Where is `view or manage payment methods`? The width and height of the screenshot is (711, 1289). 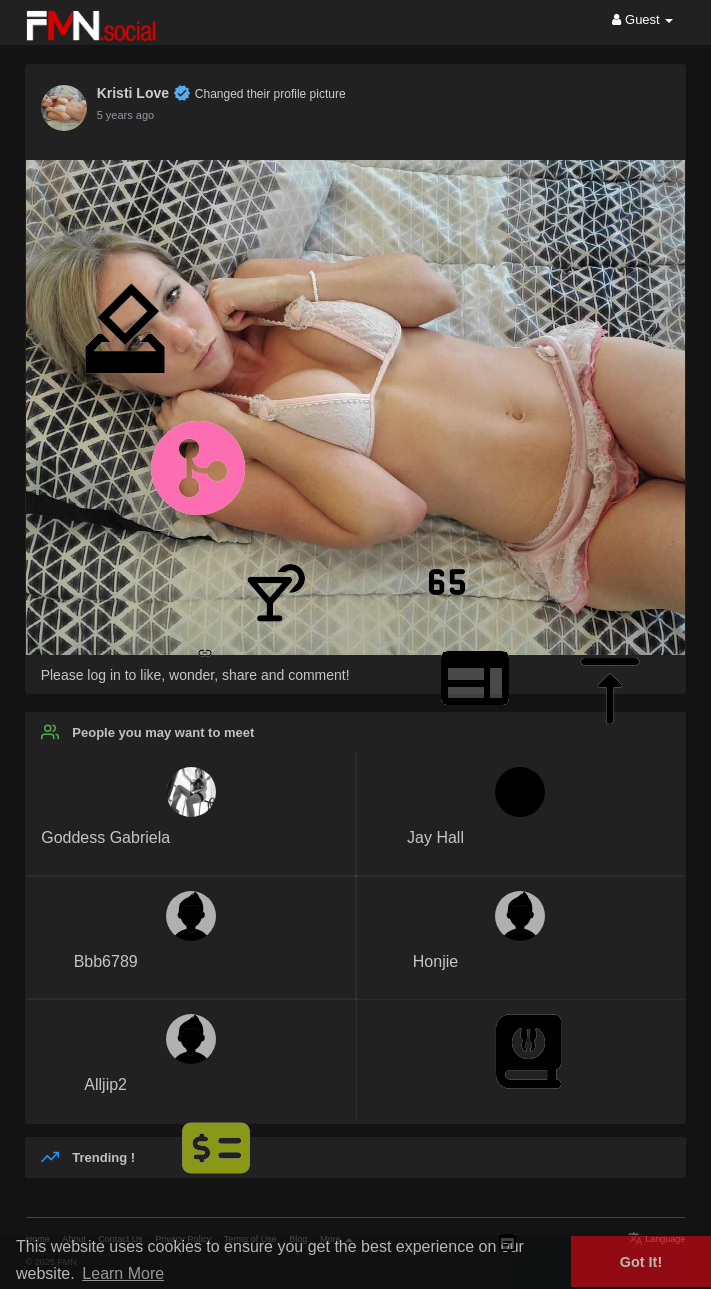
view or manage payment methods is located at coordinates (216, 1148).